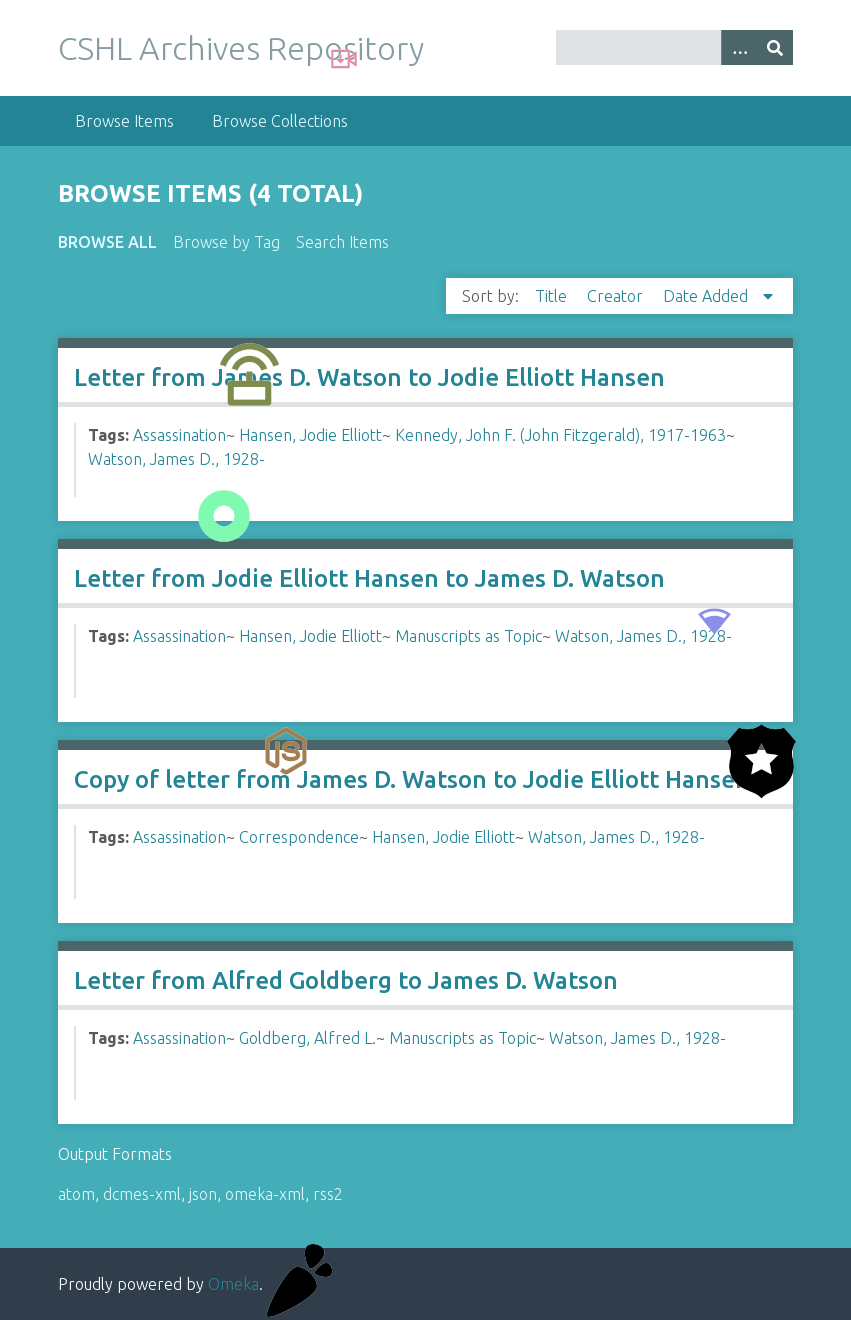 Image resolution: width=851 pixels, height=1320 pixels. I want to click on indicates strong wifi signal strength, so click(714, 621).